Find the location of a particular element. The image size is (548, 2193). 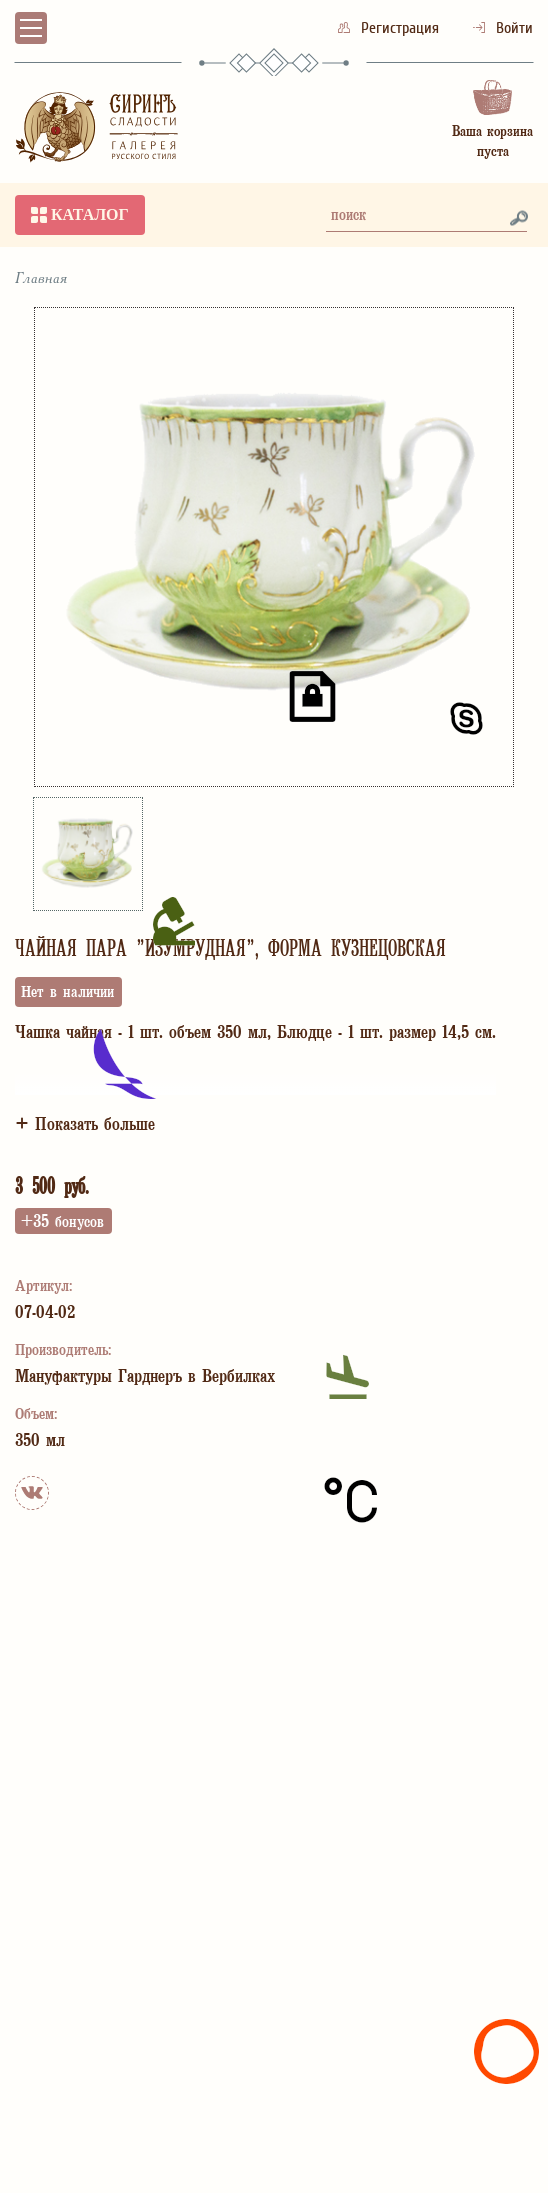

view a locked or protected file is located at coordinates (312, 696).